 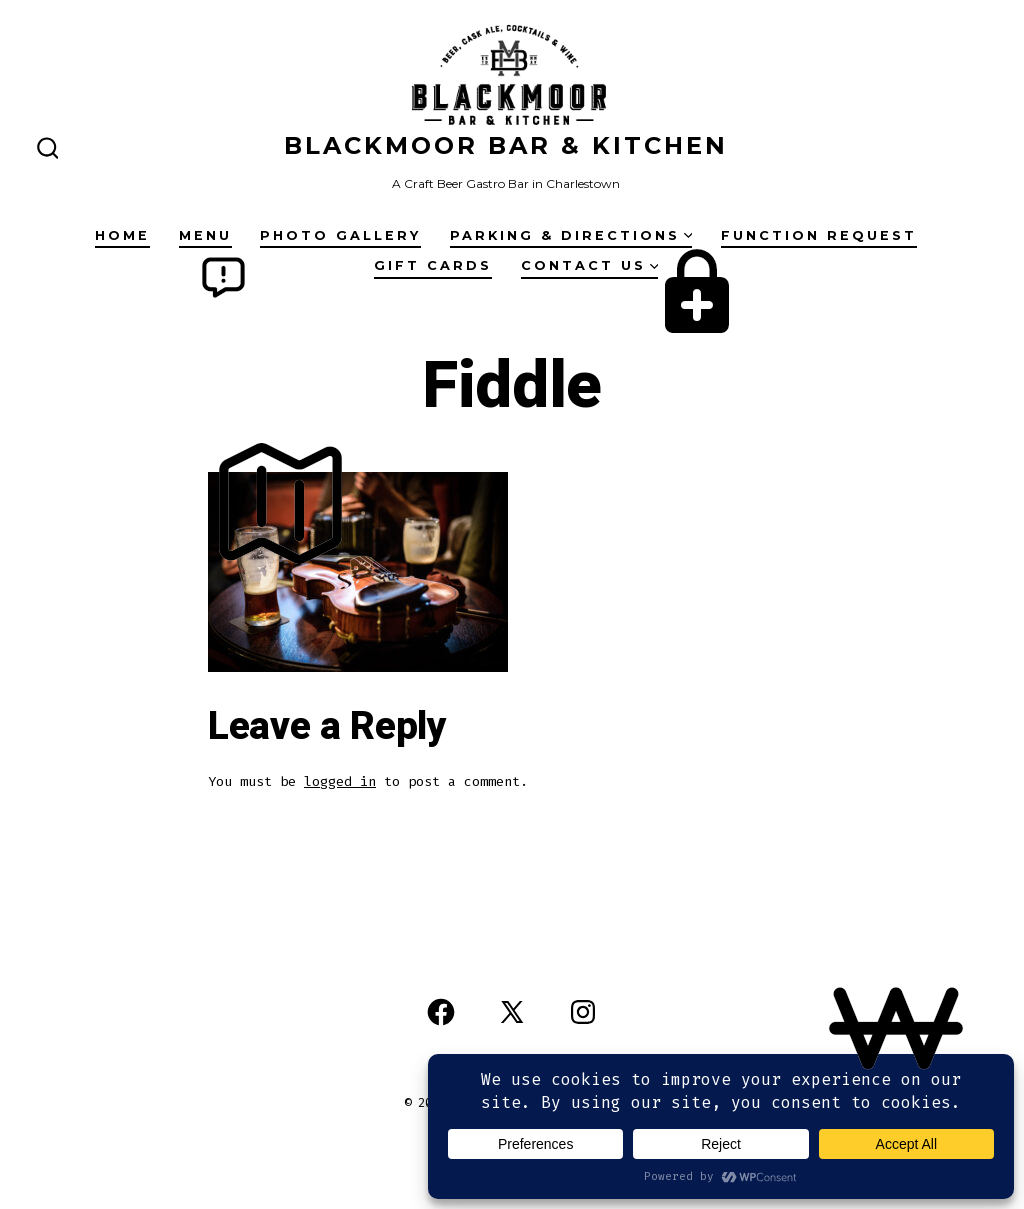 I want to click on view map or navigation, so click(x=280, y=503).